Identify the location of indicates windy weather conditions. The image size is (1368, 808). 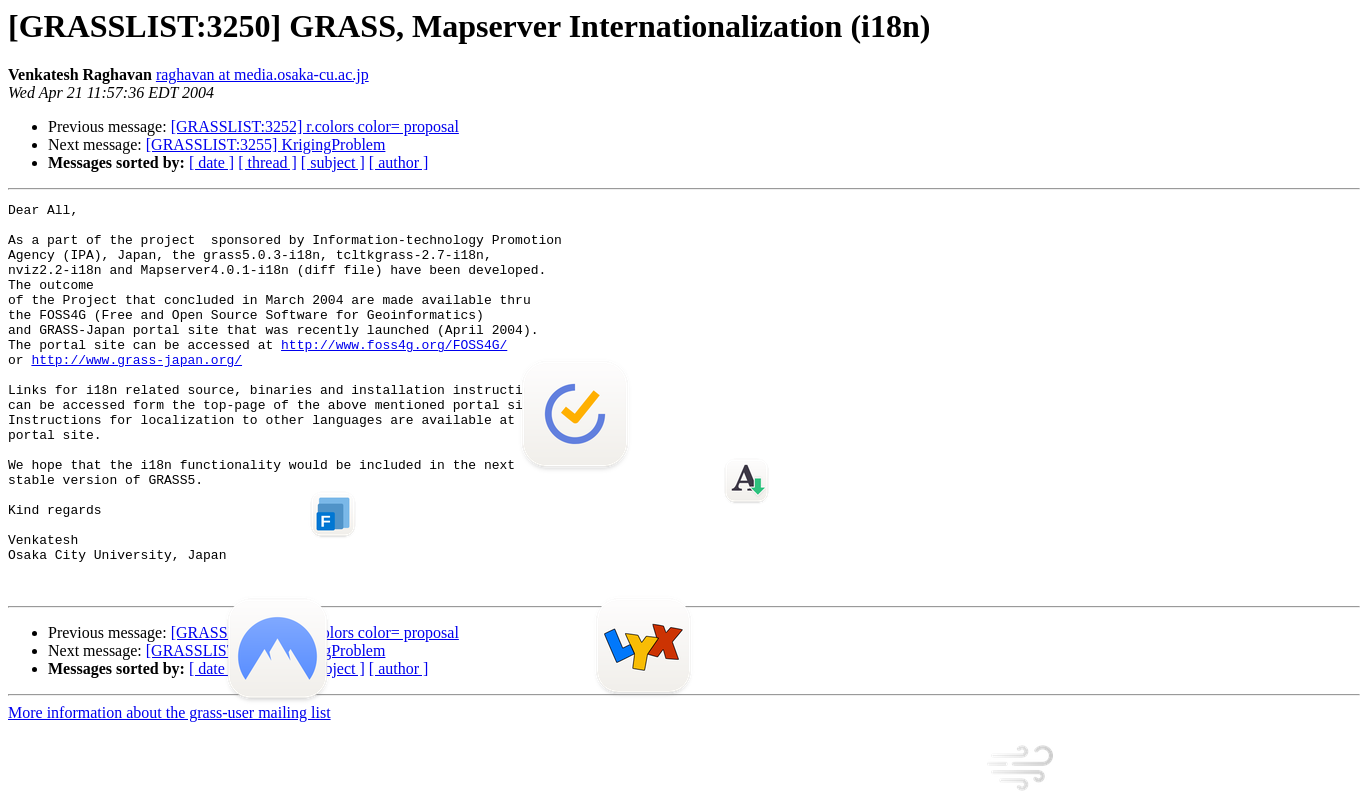
(1020, 768).